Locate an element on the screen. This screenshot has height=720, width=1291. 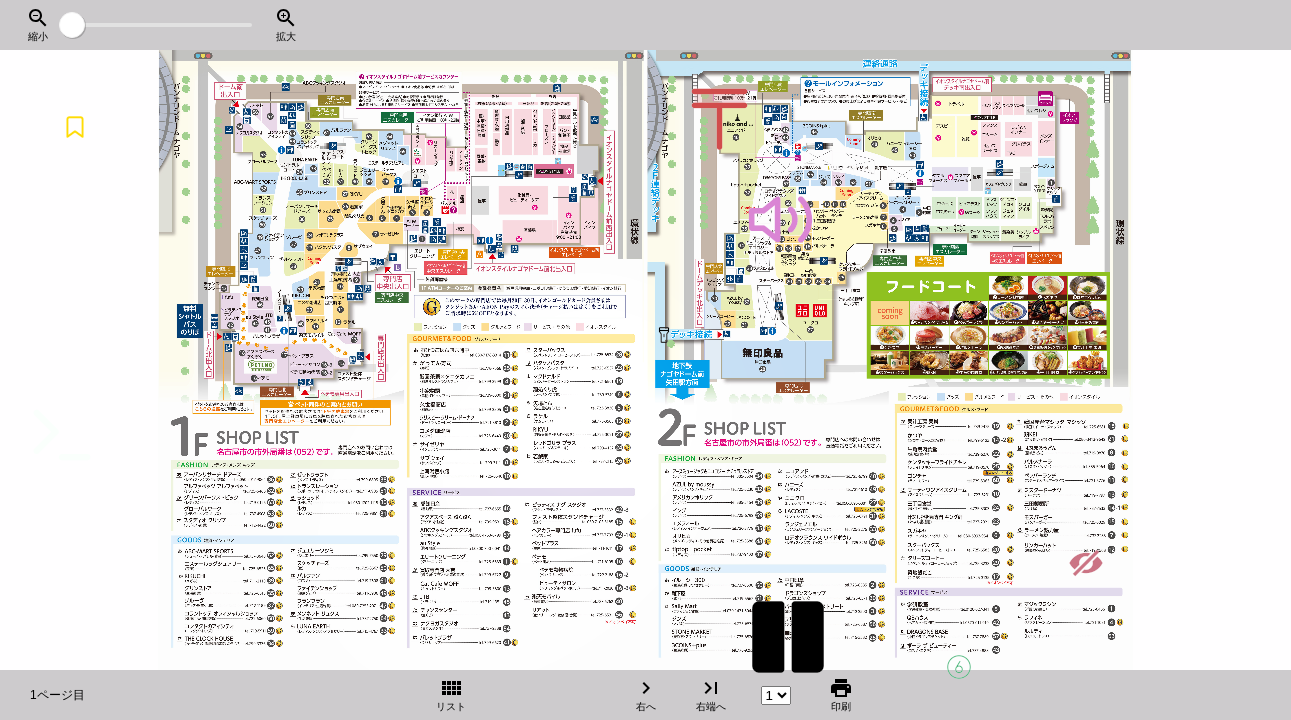
adjust audio volume is located at coordinates (780, 219).